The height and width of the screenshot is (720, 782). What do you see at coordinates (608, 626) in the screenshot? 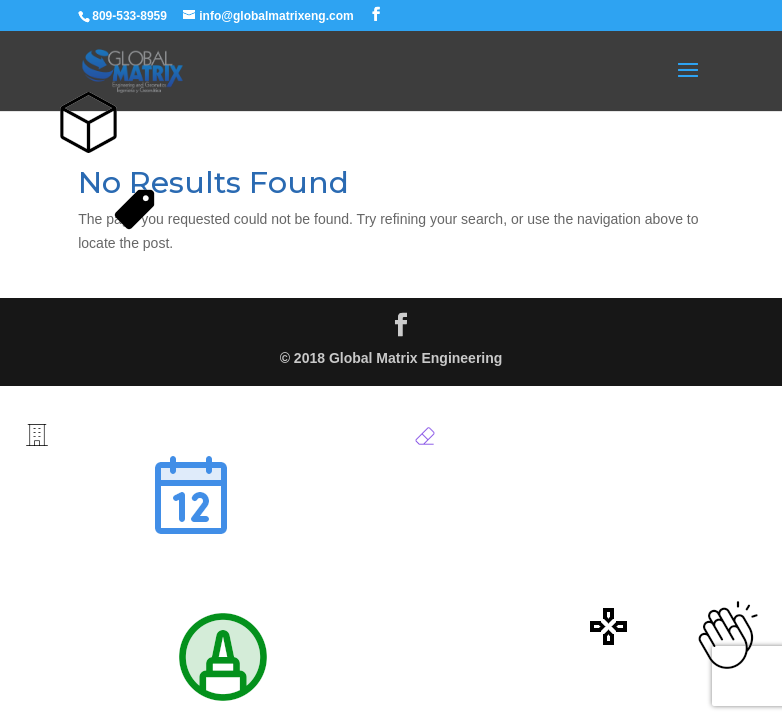
I see `open games or gaming section` at bounding box center [608, 626].